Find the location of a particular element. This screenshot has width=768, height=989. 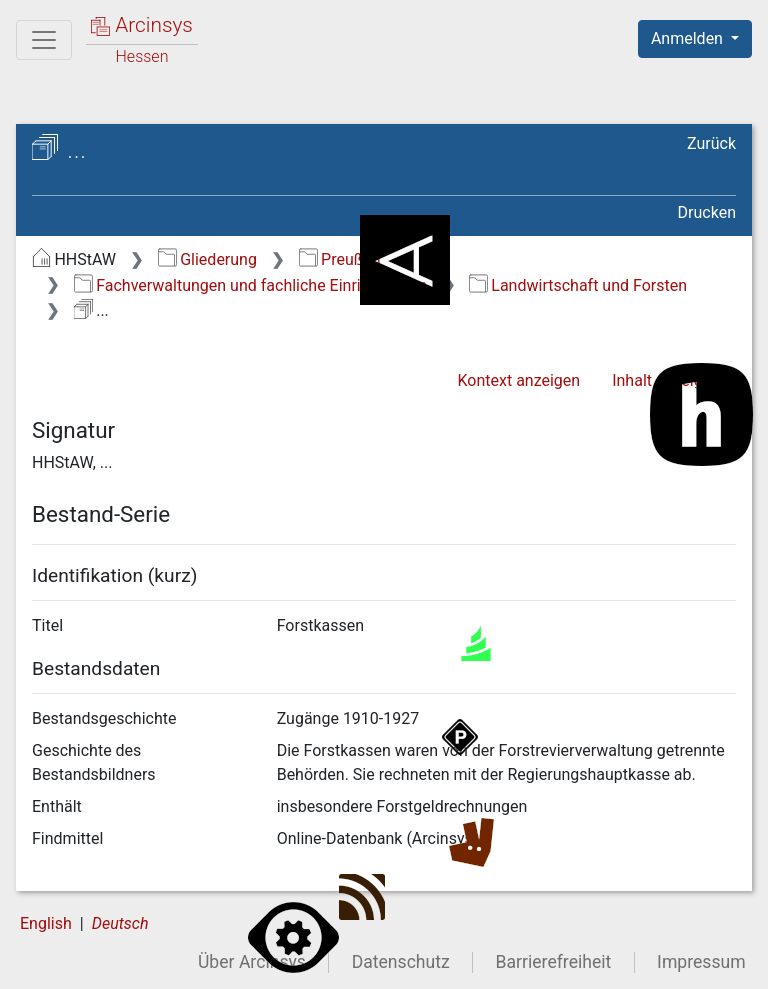

MQTT protocol or messaging service integration is located at coordinates (362, 897).